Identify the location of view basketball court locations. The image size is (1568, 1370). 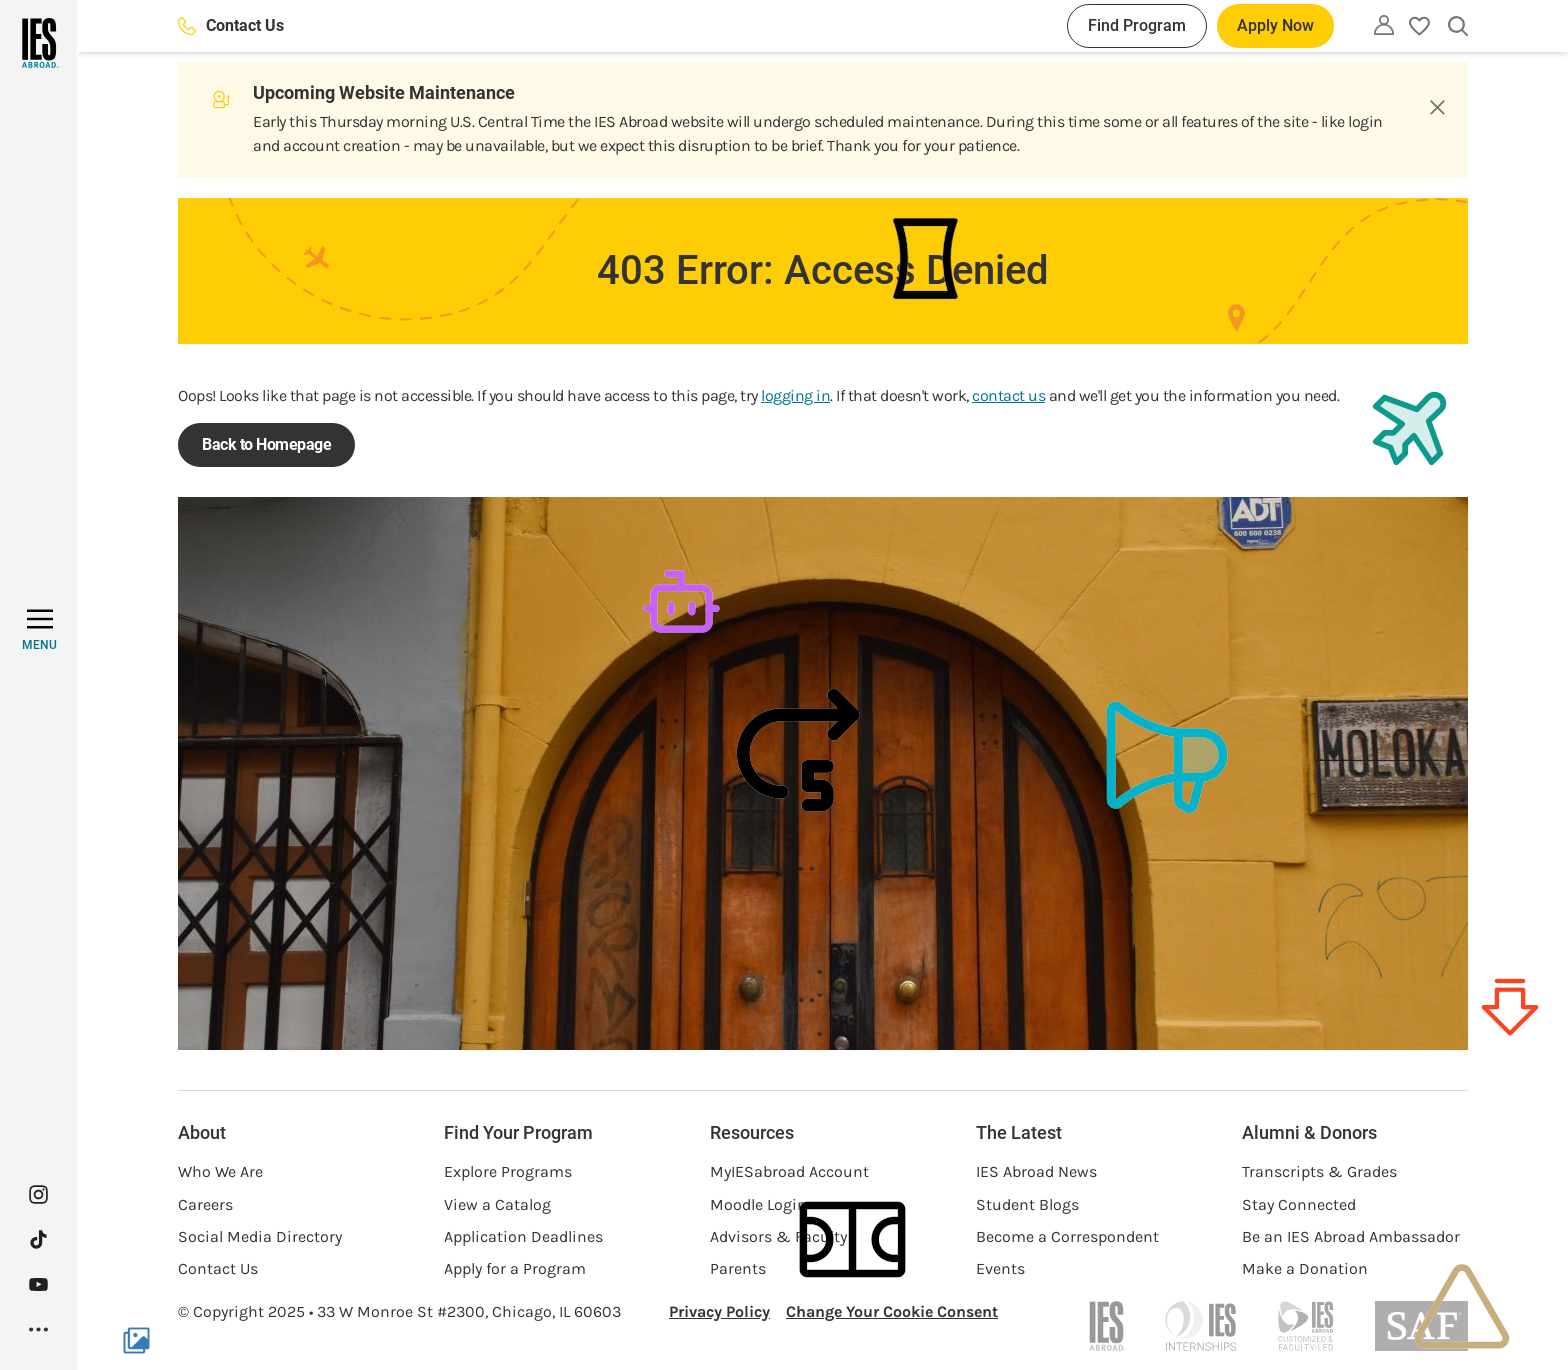
(852, 1239).